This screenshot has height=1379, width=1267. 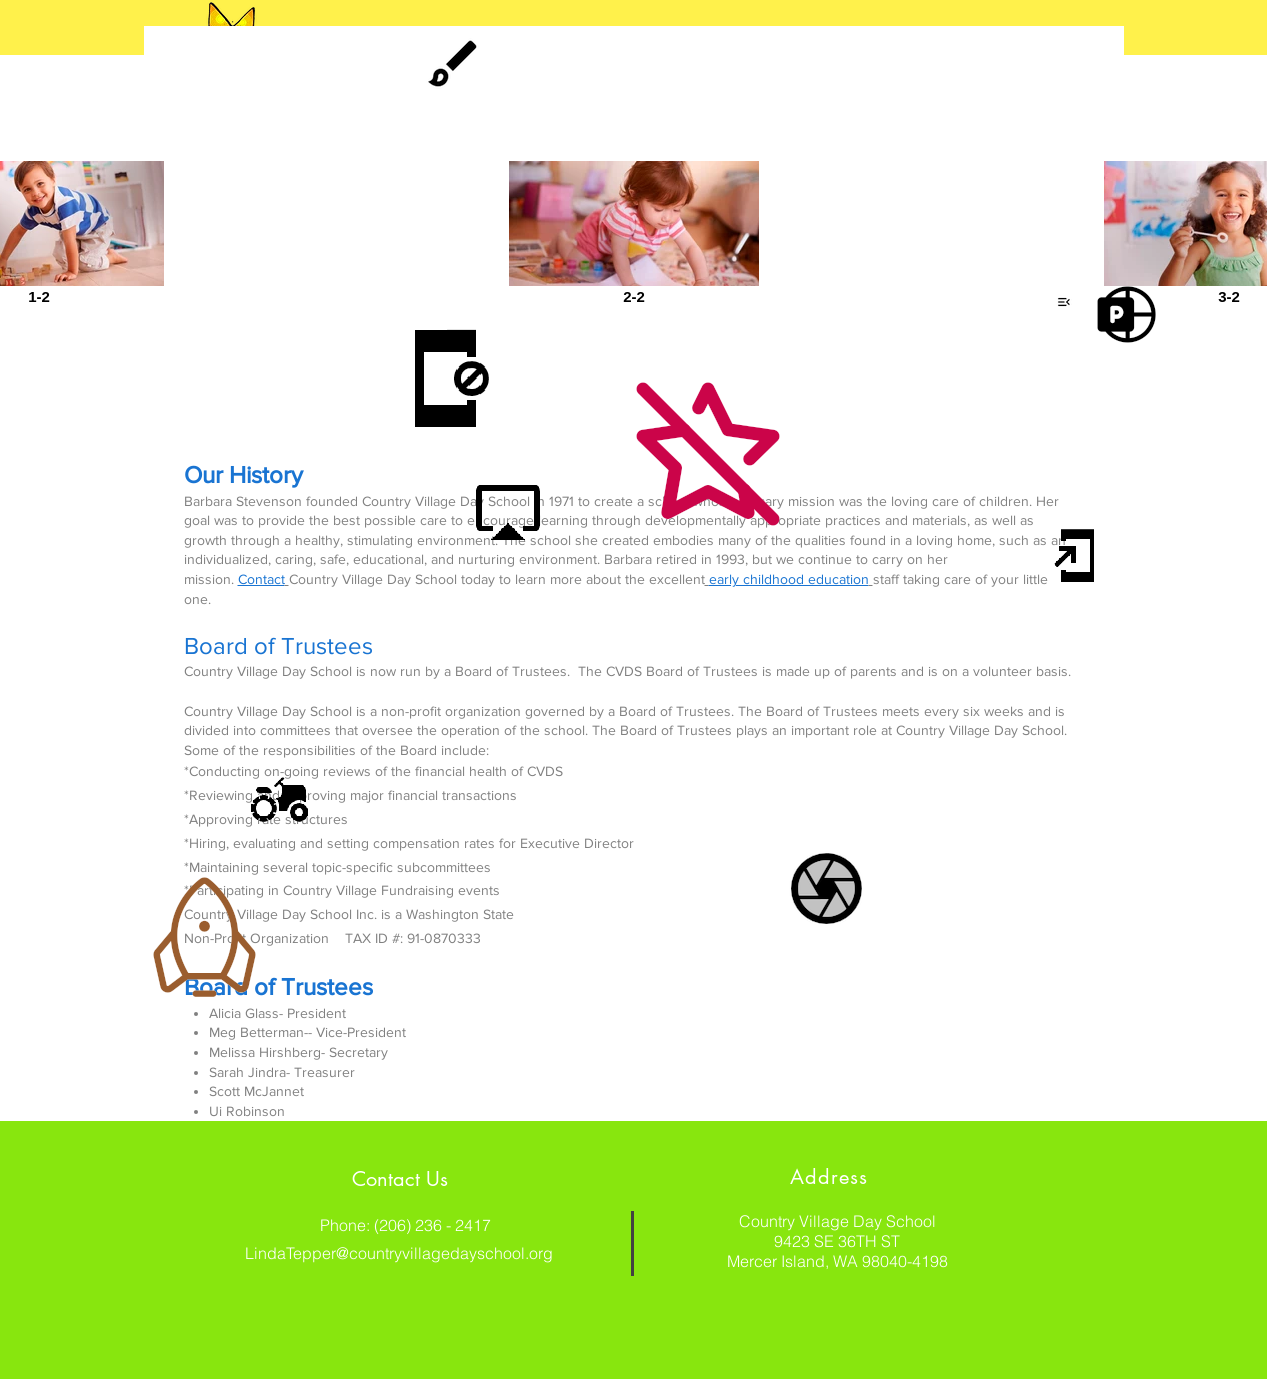 What do you see at coordinates (1064, 302) in the screenshot?
I see `collapse the navigation menu` at bounding box center [1064, 302].